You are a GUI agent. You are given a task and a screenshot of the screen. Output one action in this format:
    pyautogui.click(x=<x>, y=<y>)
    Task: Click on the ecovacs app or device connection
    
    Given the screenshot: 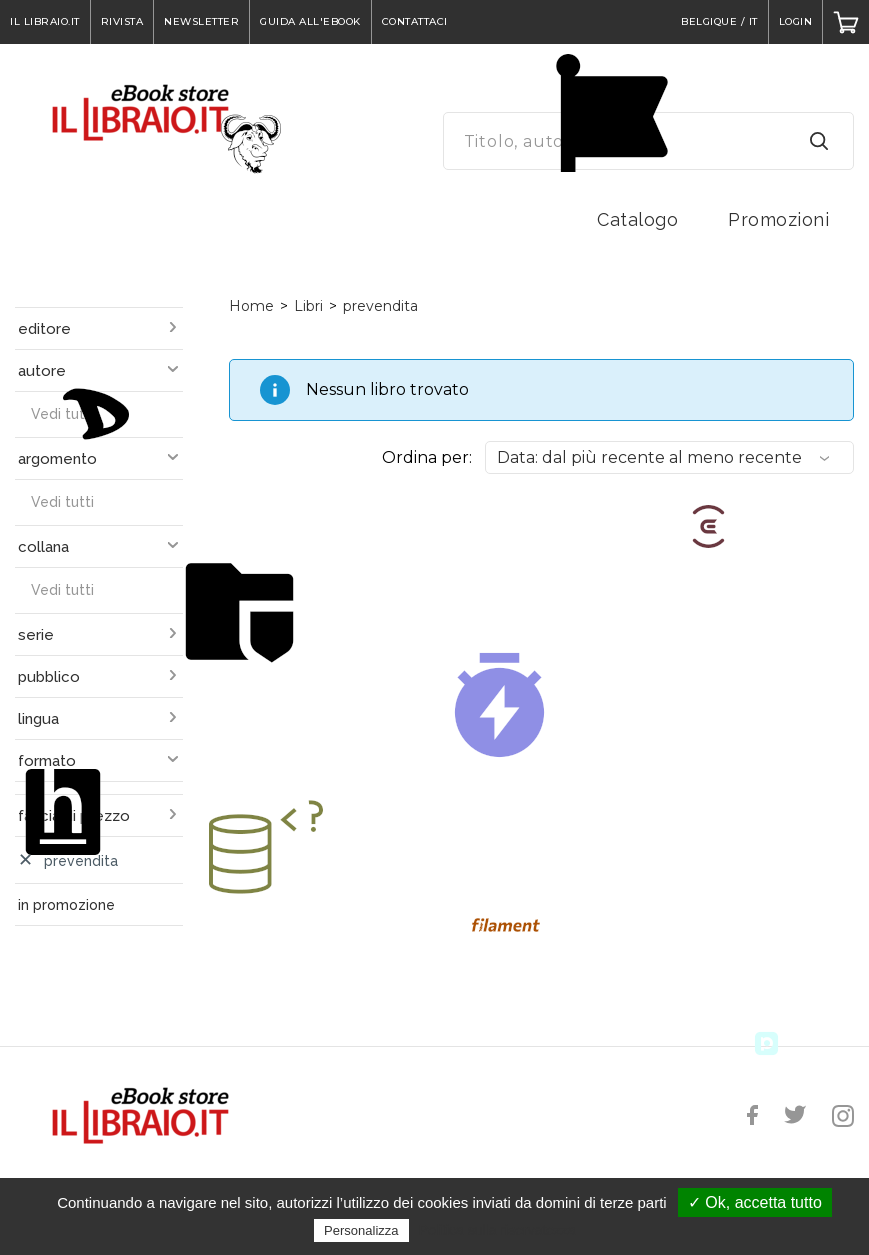 What is the action you would take?
    pyautogui.click(x=708, y=526)
    